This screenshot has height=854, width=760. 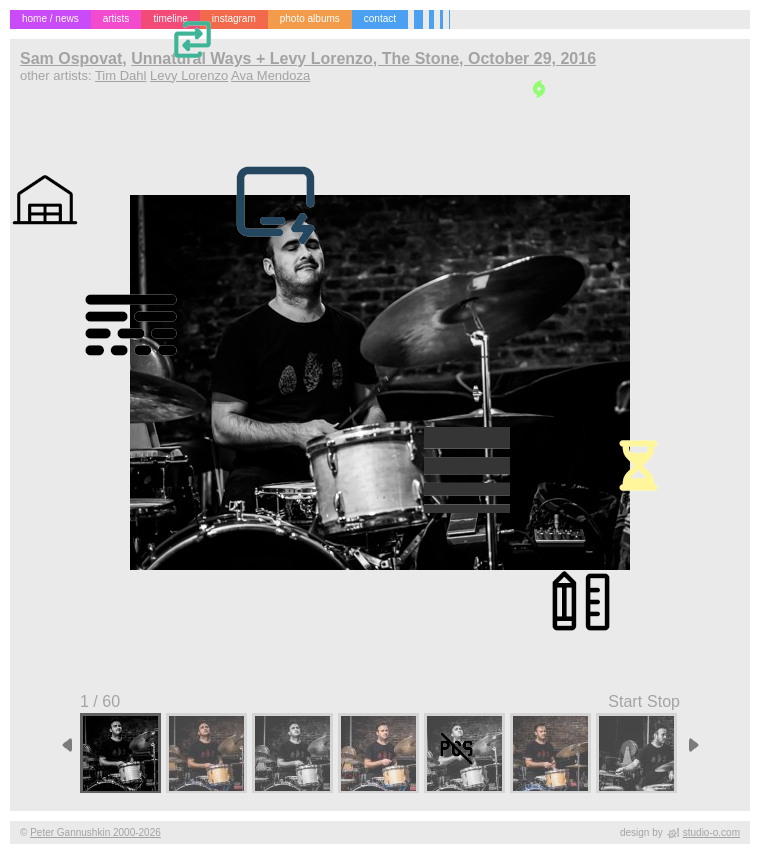 What do you see at coordinates (192, 39) in the screenshot?
I see `swap or exchange items` at bounding box center [192, 39].